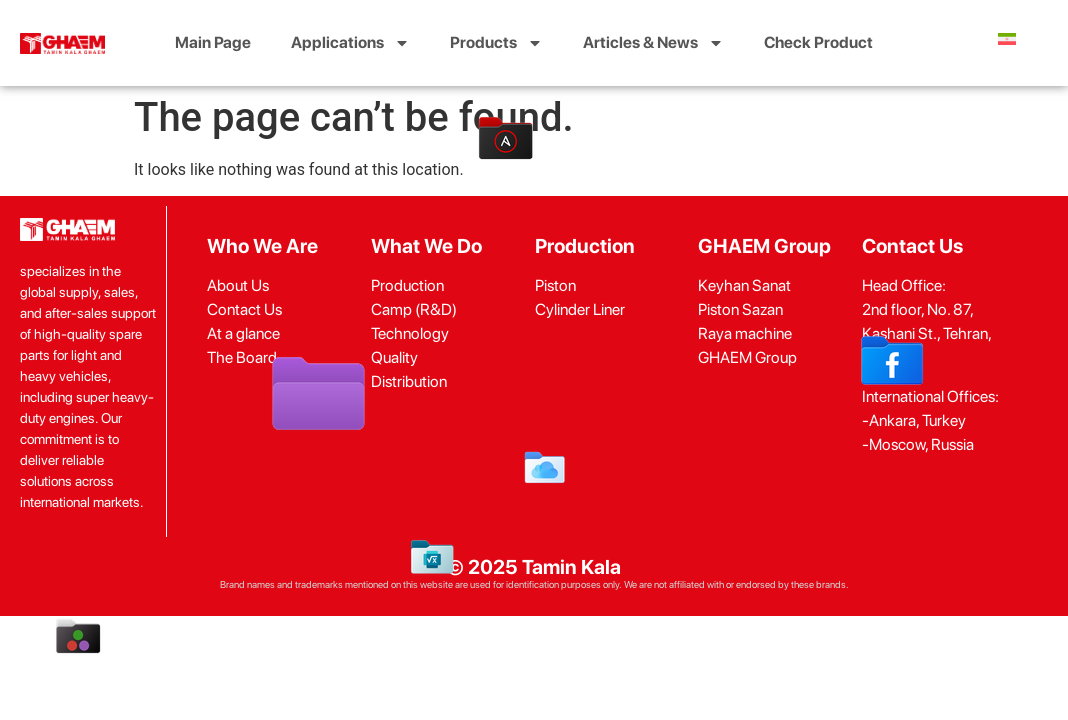  I want to click on open folder containing facebook-related files, so click(892, 362).